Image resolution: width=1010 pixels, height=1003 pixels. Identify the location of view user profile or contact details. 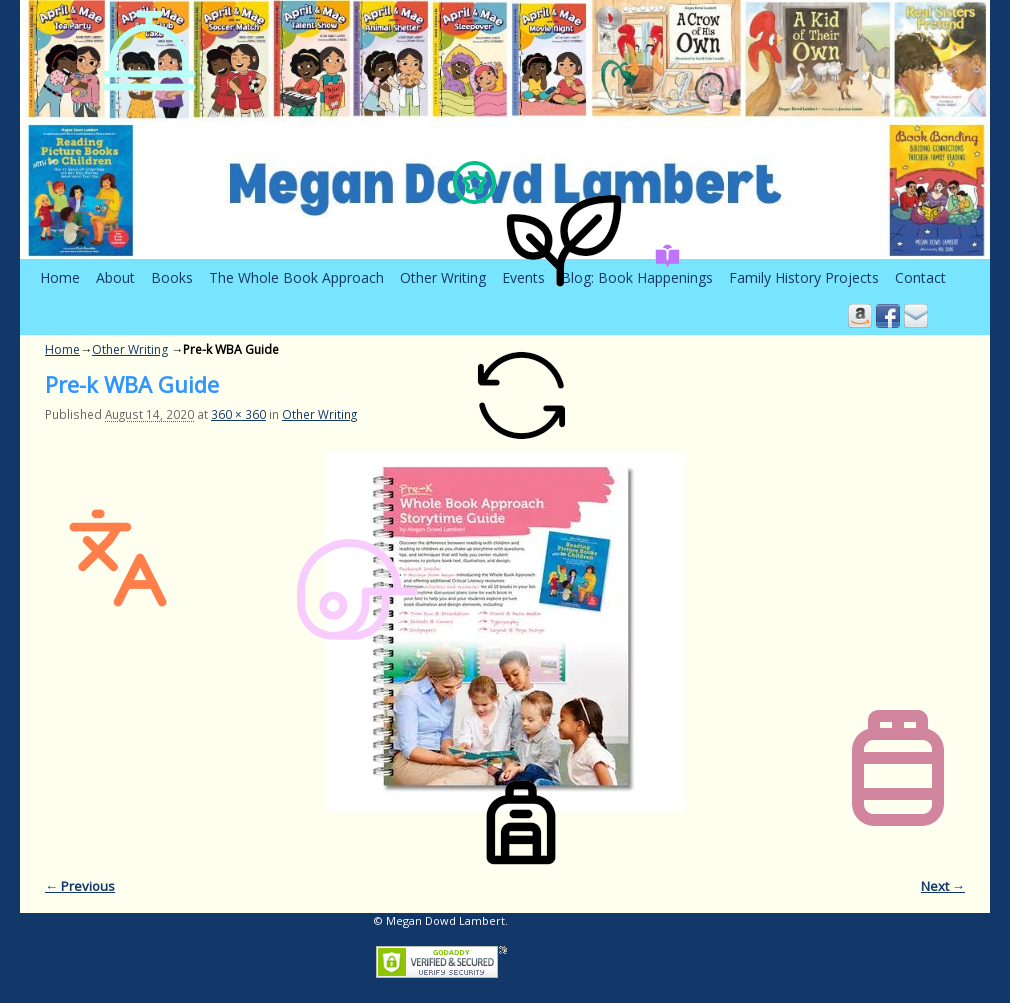
(667, 255).